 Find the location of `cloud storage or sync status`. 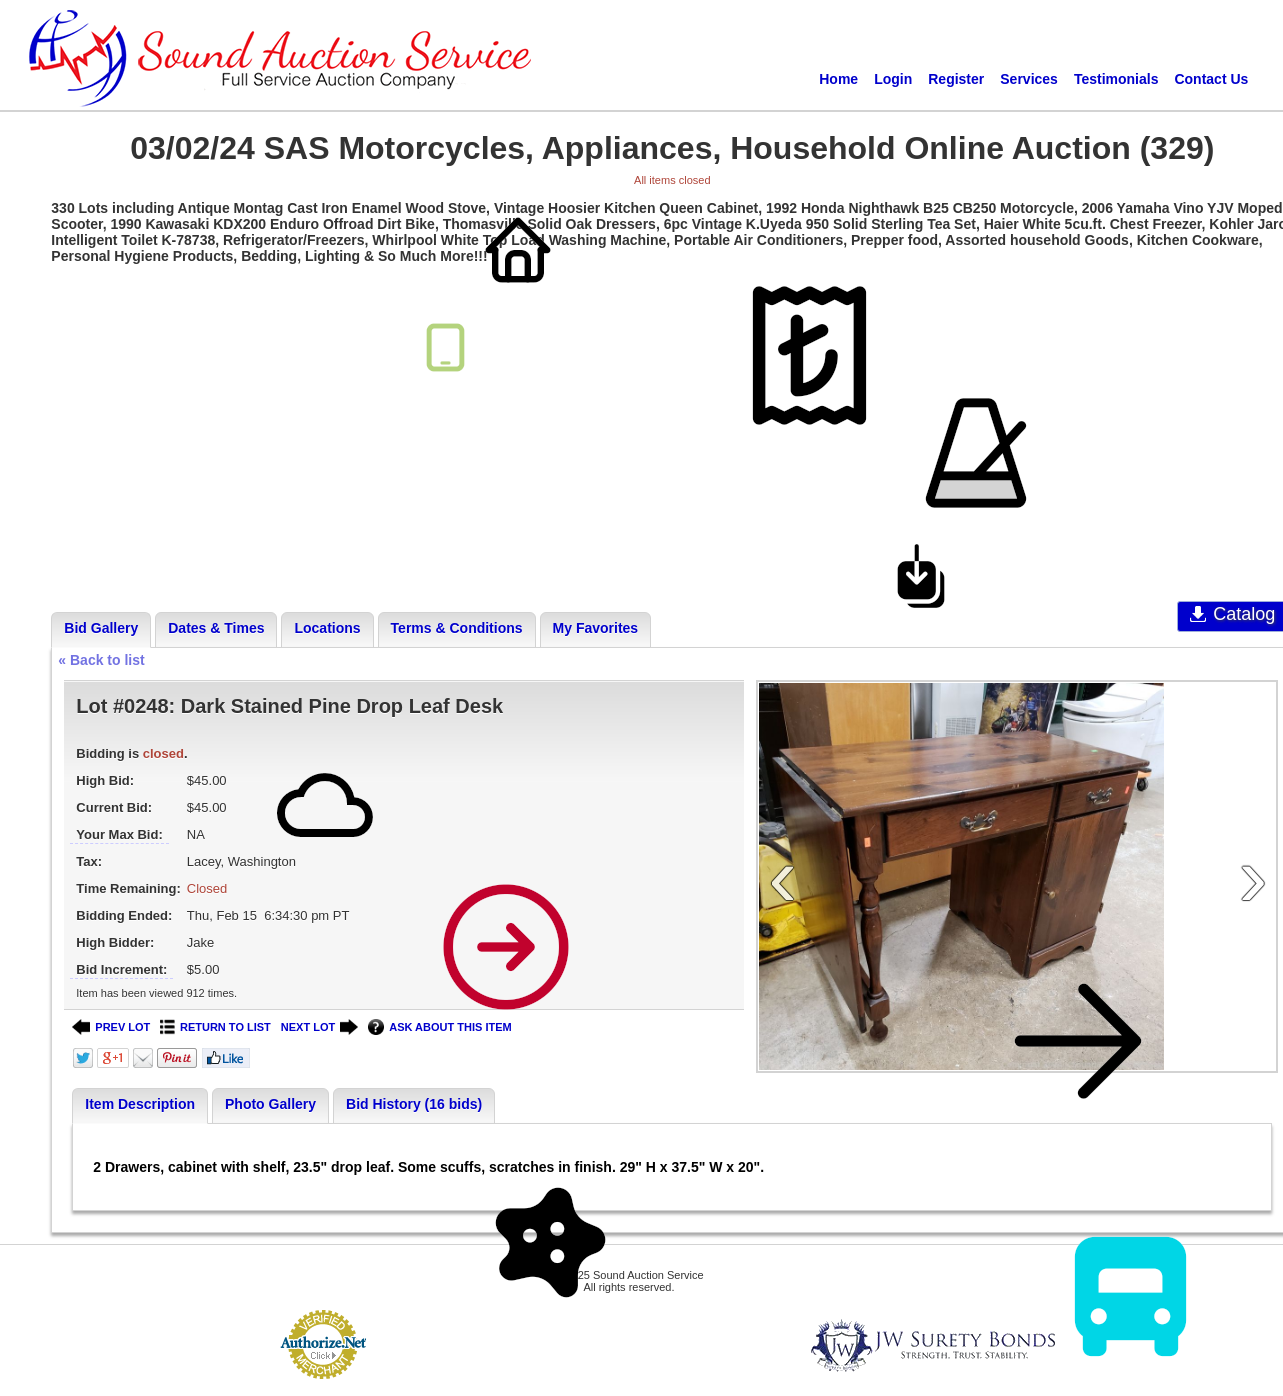

cloud storage or sync status is located at coordinates (325, 805).